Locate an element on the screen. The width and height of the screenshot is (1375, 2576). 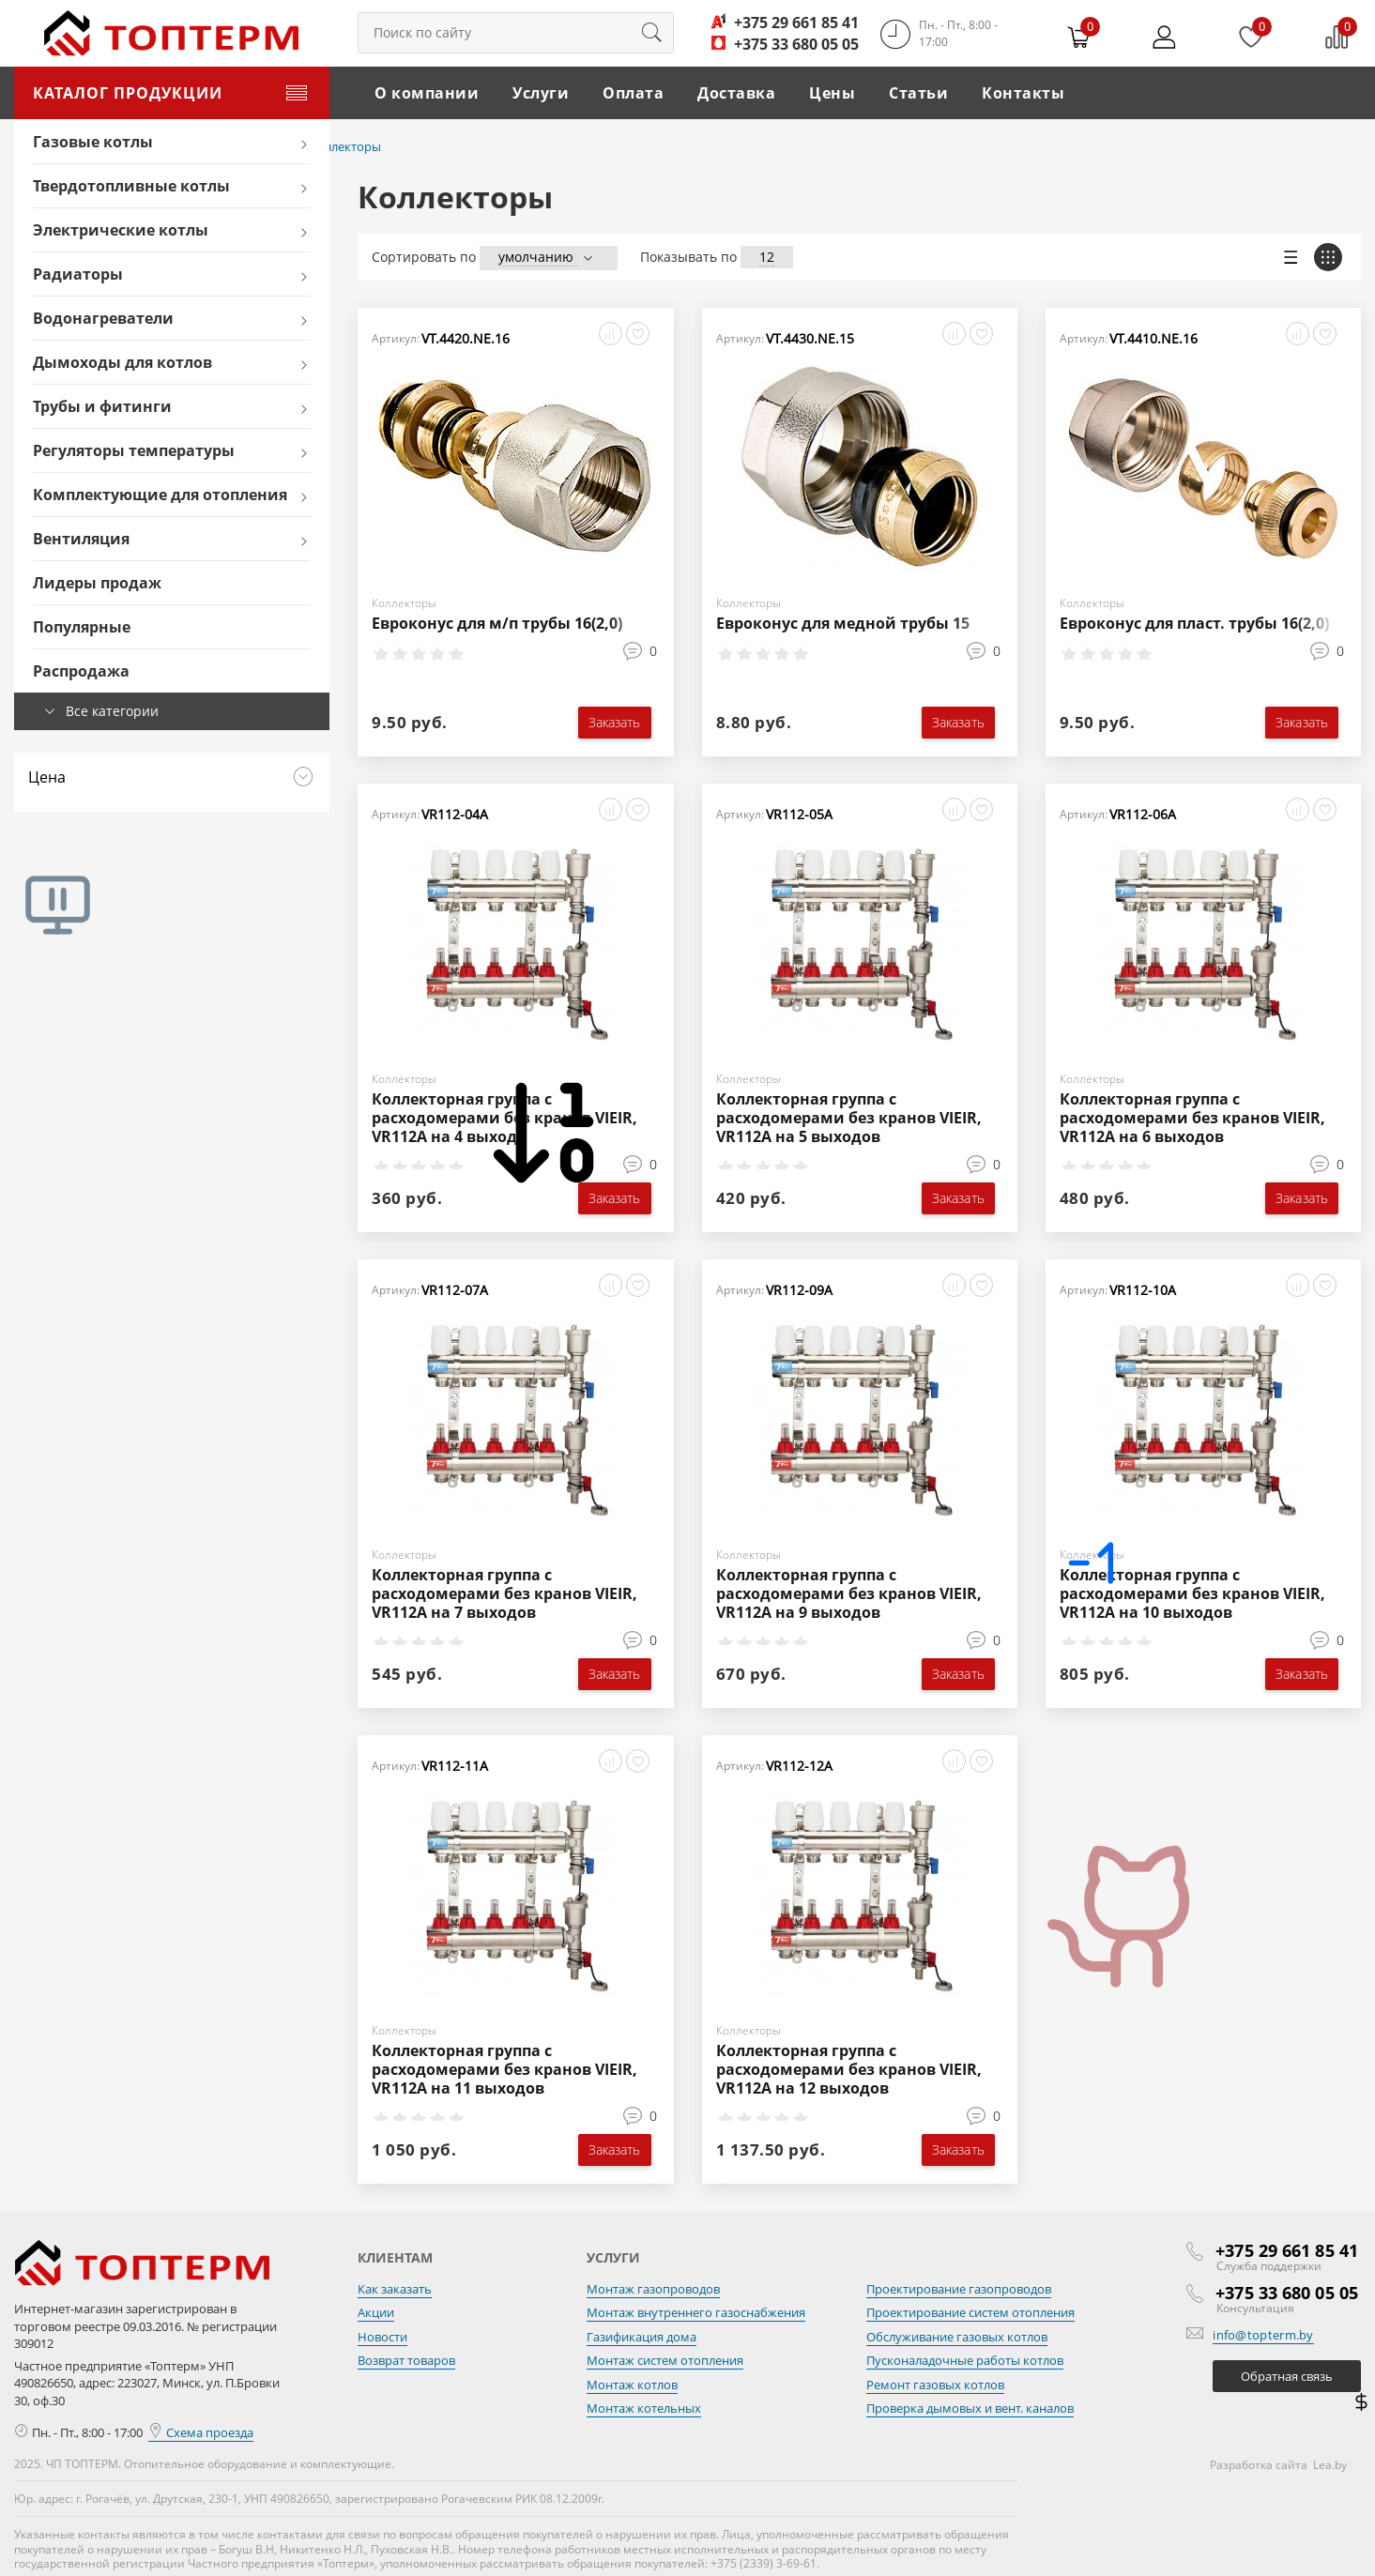
view account balance or financial information is located at coordinates (1361, 2401).